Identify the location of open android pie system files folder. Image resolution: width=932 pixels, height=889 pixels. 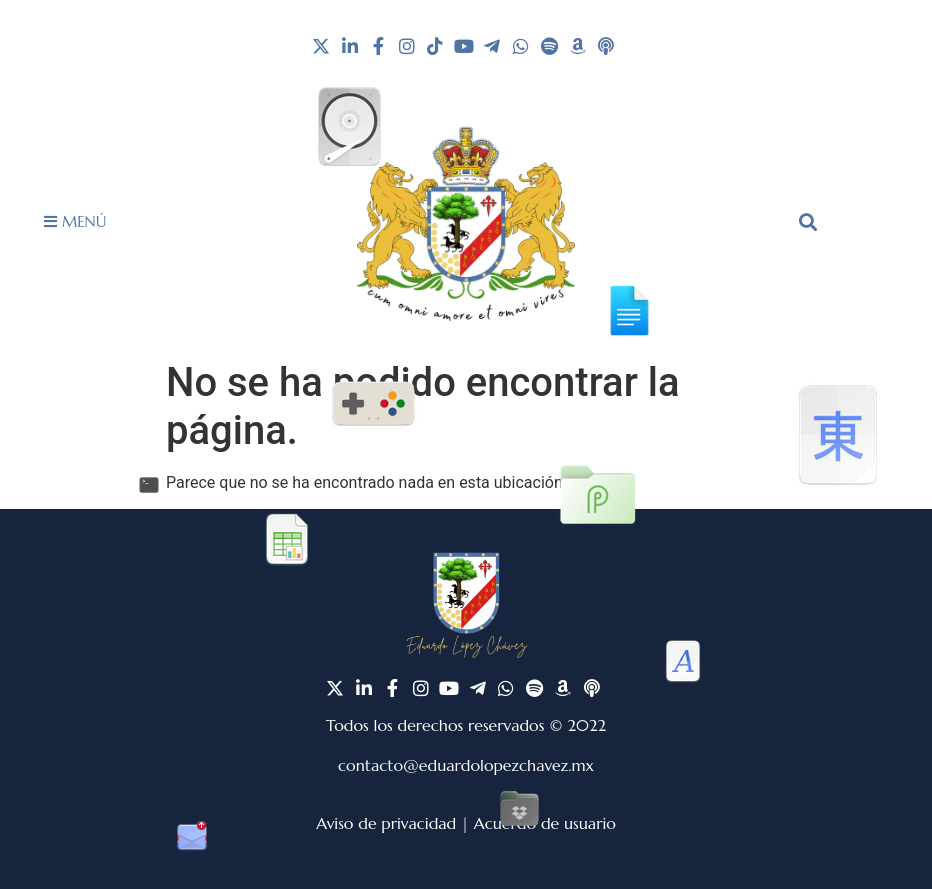
(597, 496).